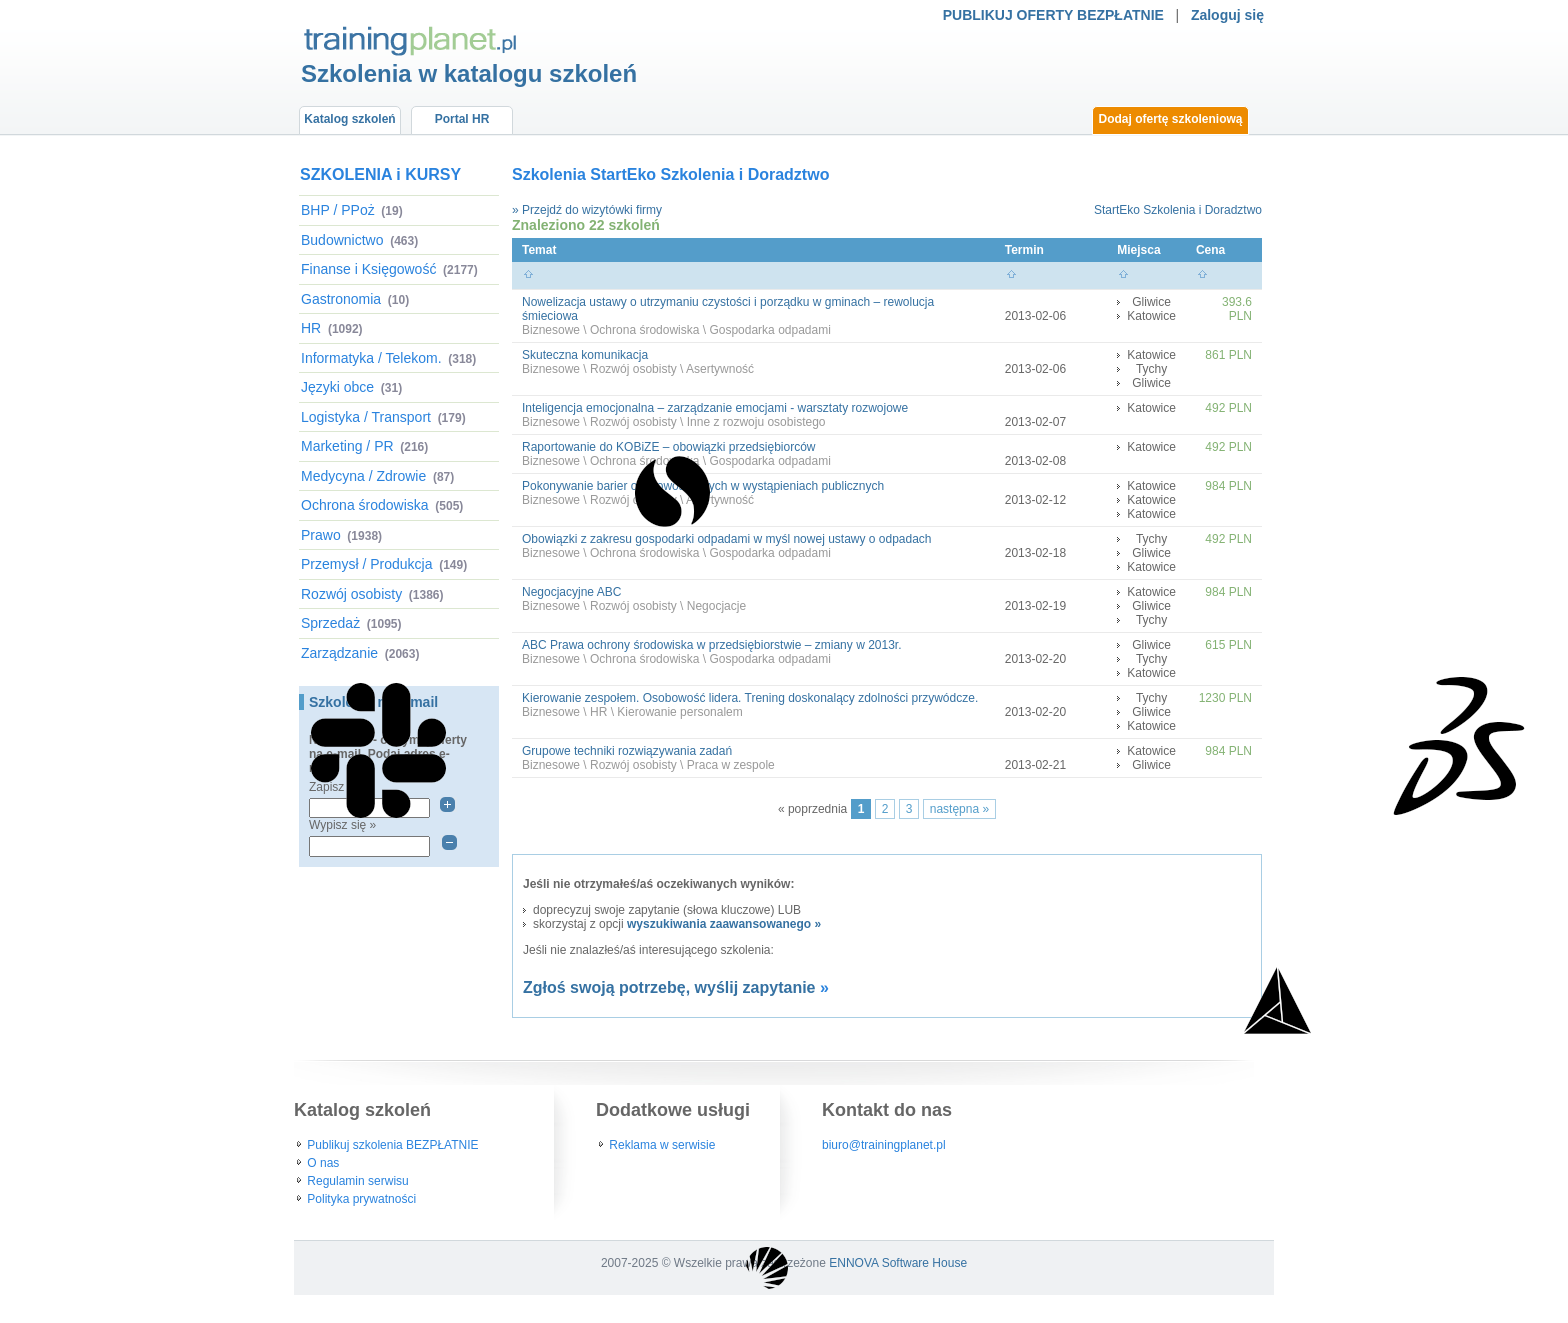 The width and height of the screenshot is (1568, 1323). I want to click on open slack workspace, so click(378, 750).